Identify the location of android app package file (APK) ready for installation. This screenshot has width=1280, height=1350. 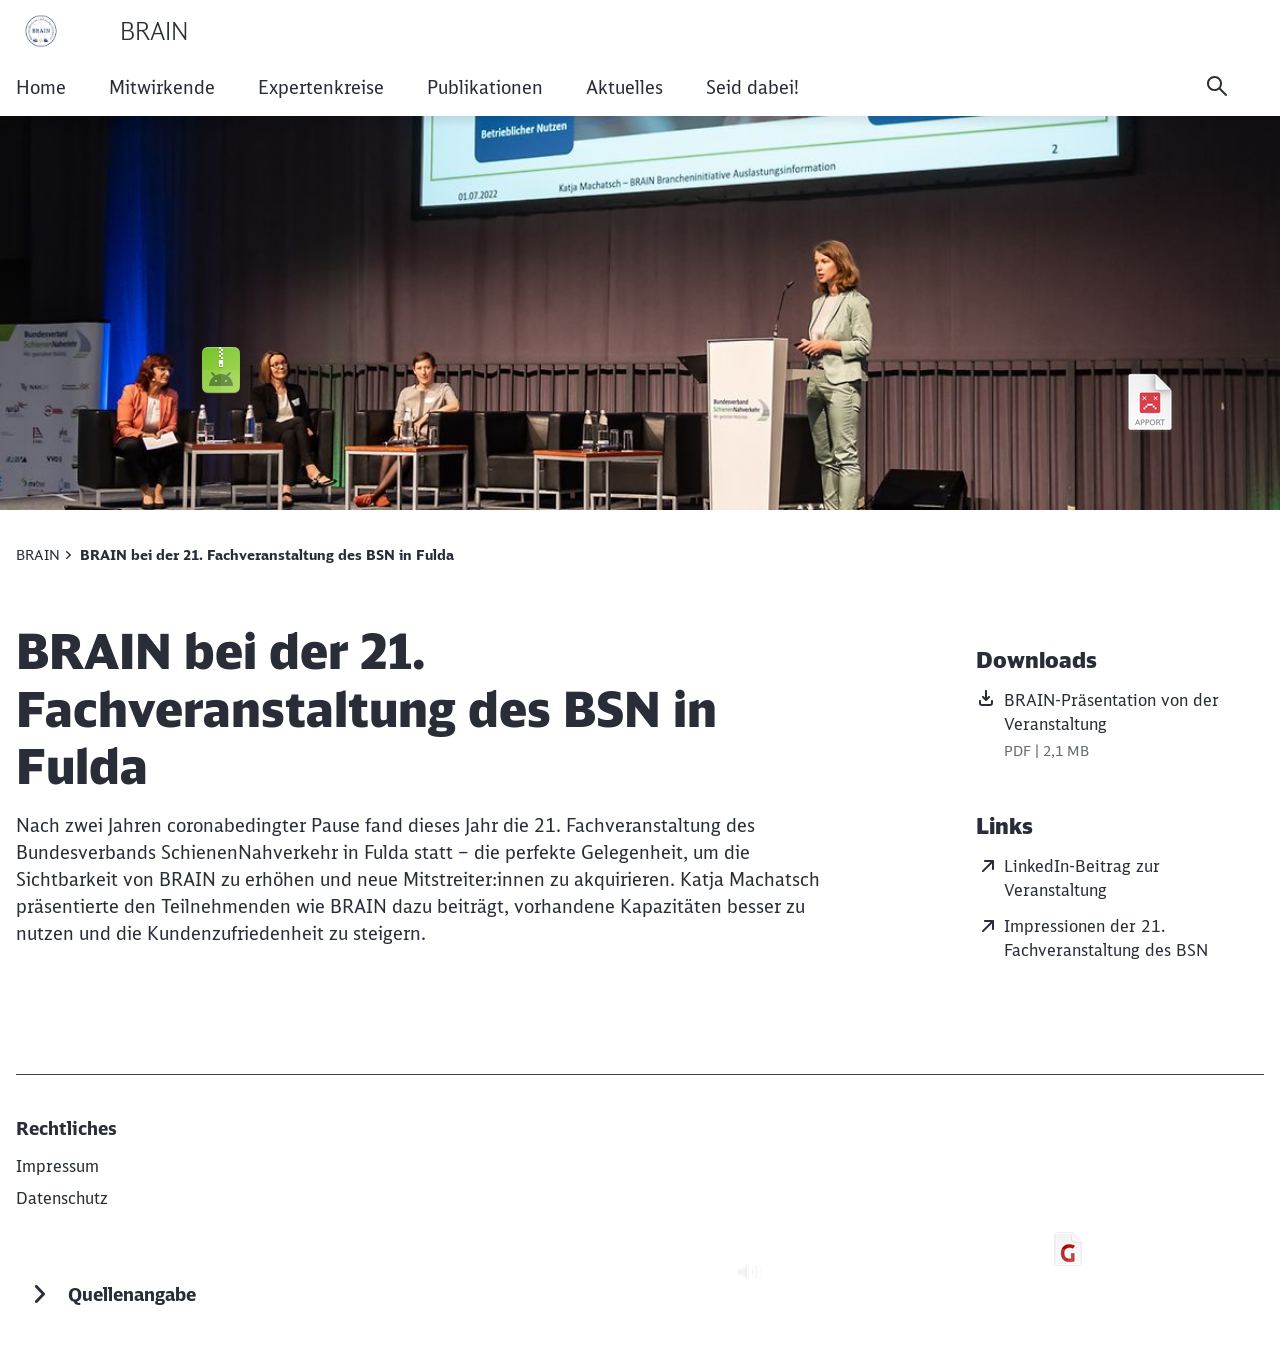
(221, 370).